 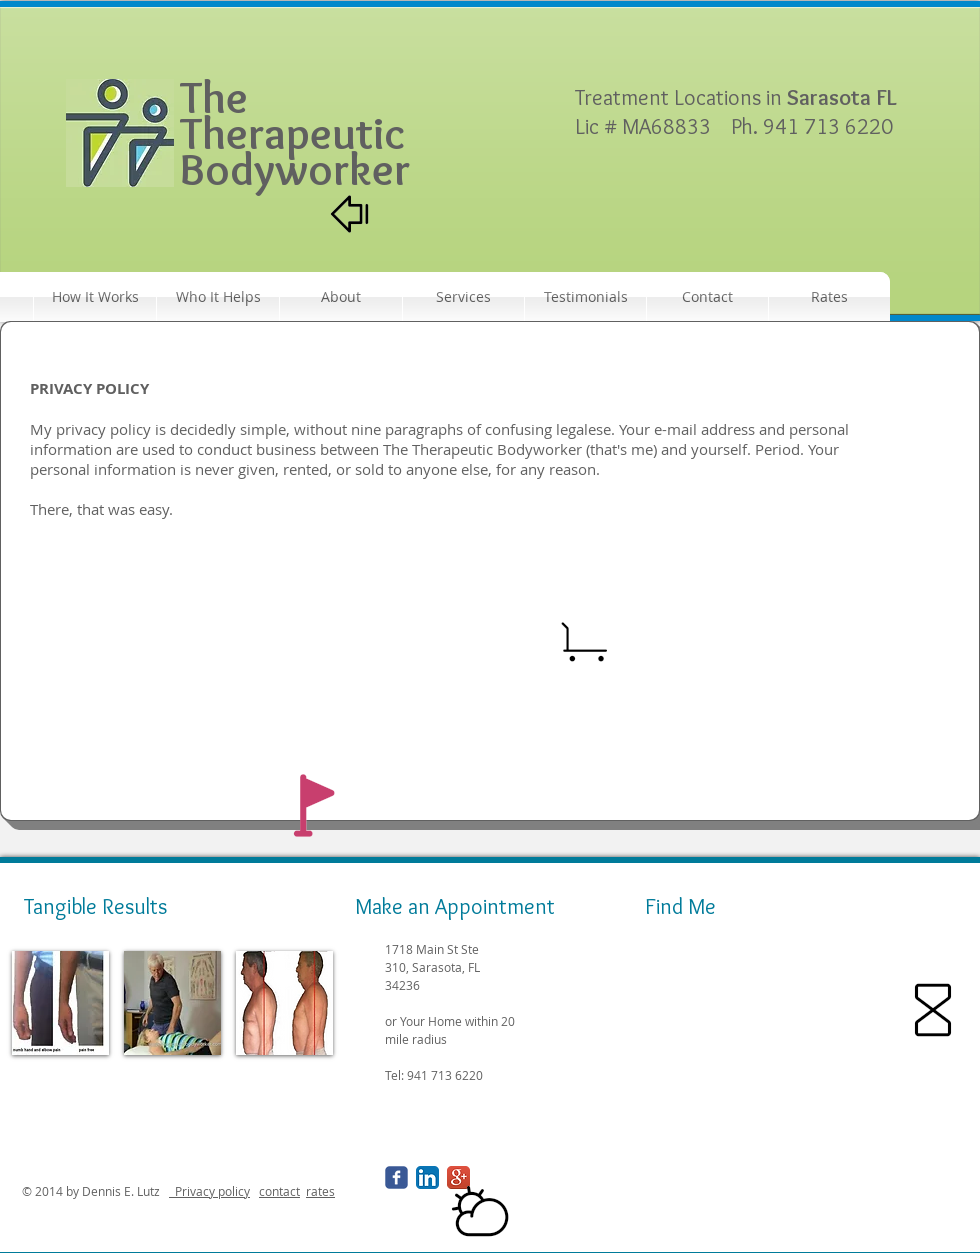 What do you see at coordinates (480, 1212) in the screenshot?
I see `indicates partly cloudy weather conditions` at bounding box center [480, 1212].